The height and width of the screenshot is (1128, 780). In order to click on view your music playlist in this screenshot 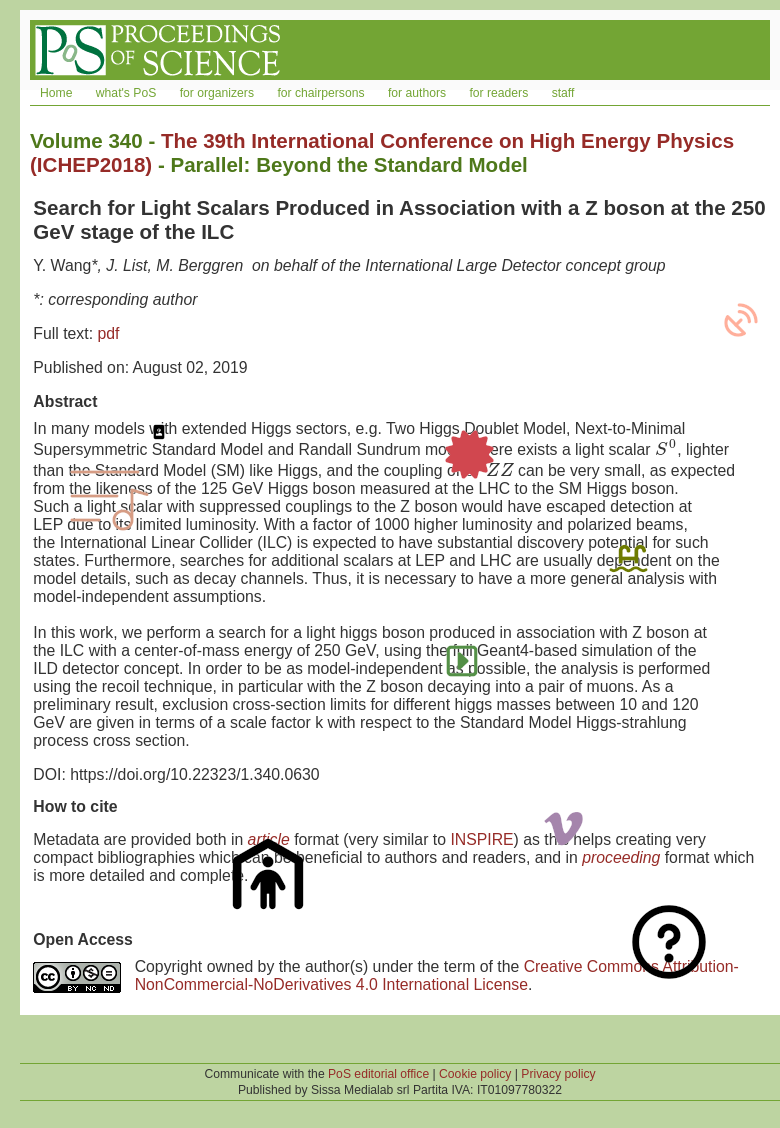, I will do `click(105, 496)`.